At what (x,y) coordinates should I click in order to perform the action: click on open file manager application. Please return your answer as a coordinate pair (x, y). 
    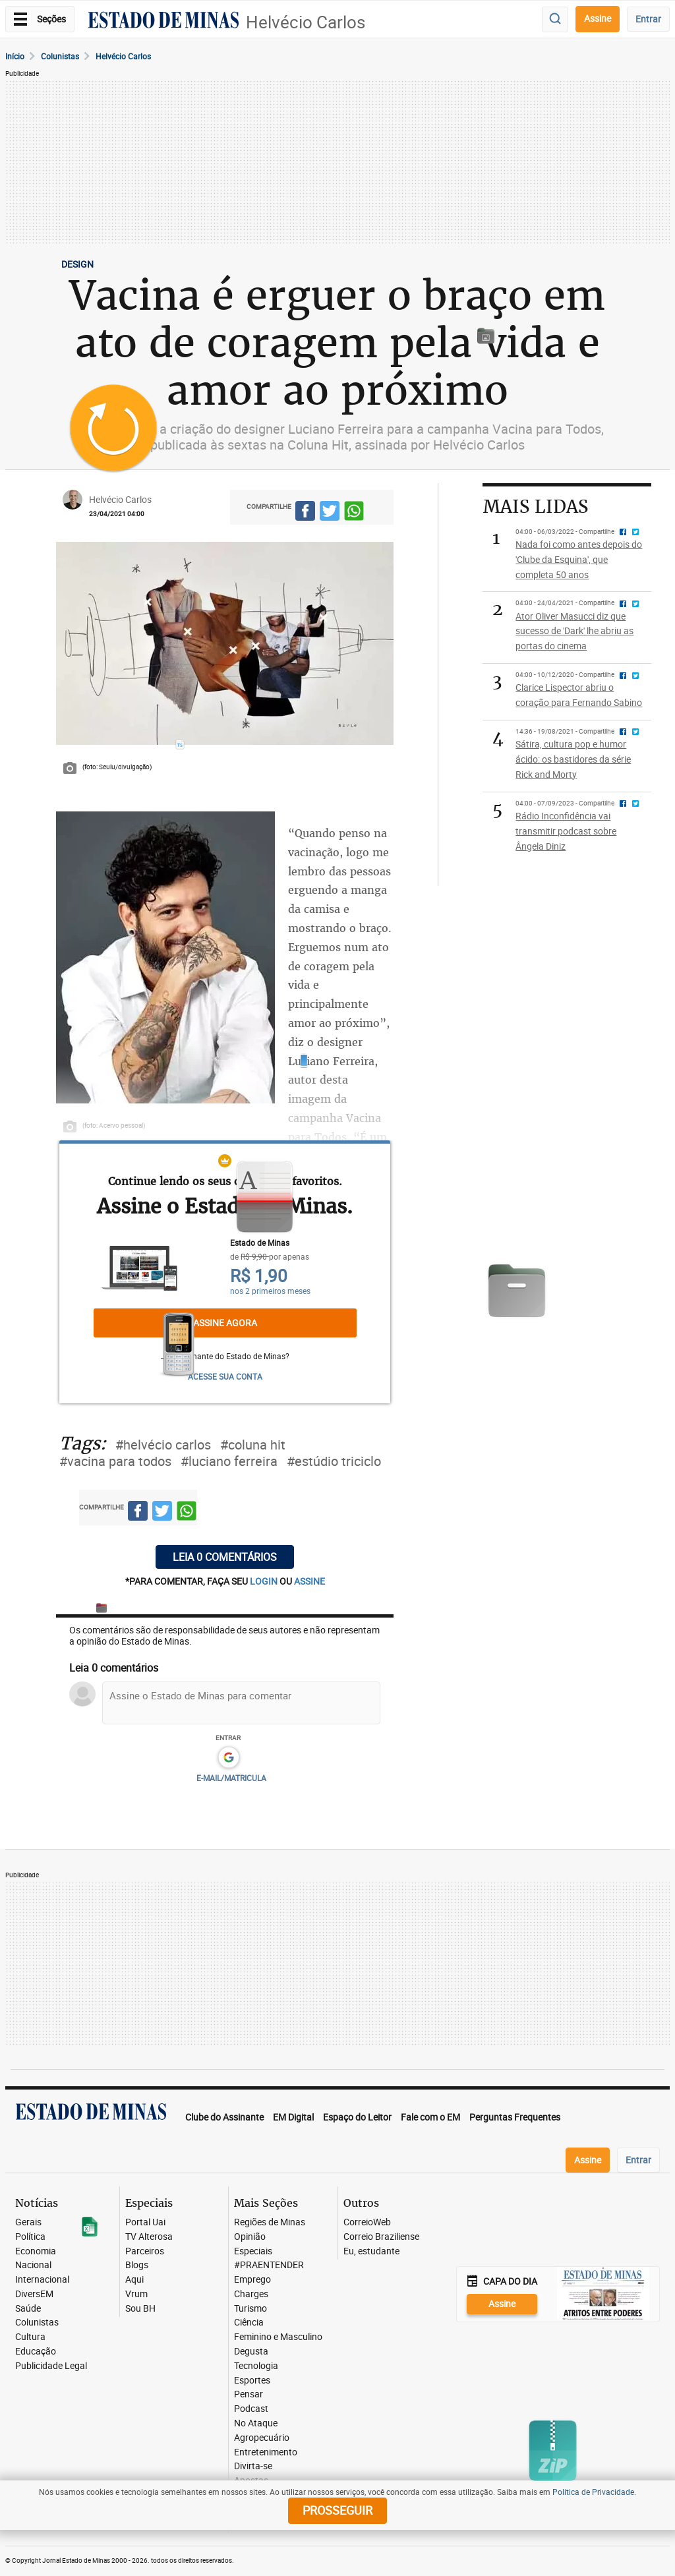
    Looking at the image, I should click on (517, 1291).